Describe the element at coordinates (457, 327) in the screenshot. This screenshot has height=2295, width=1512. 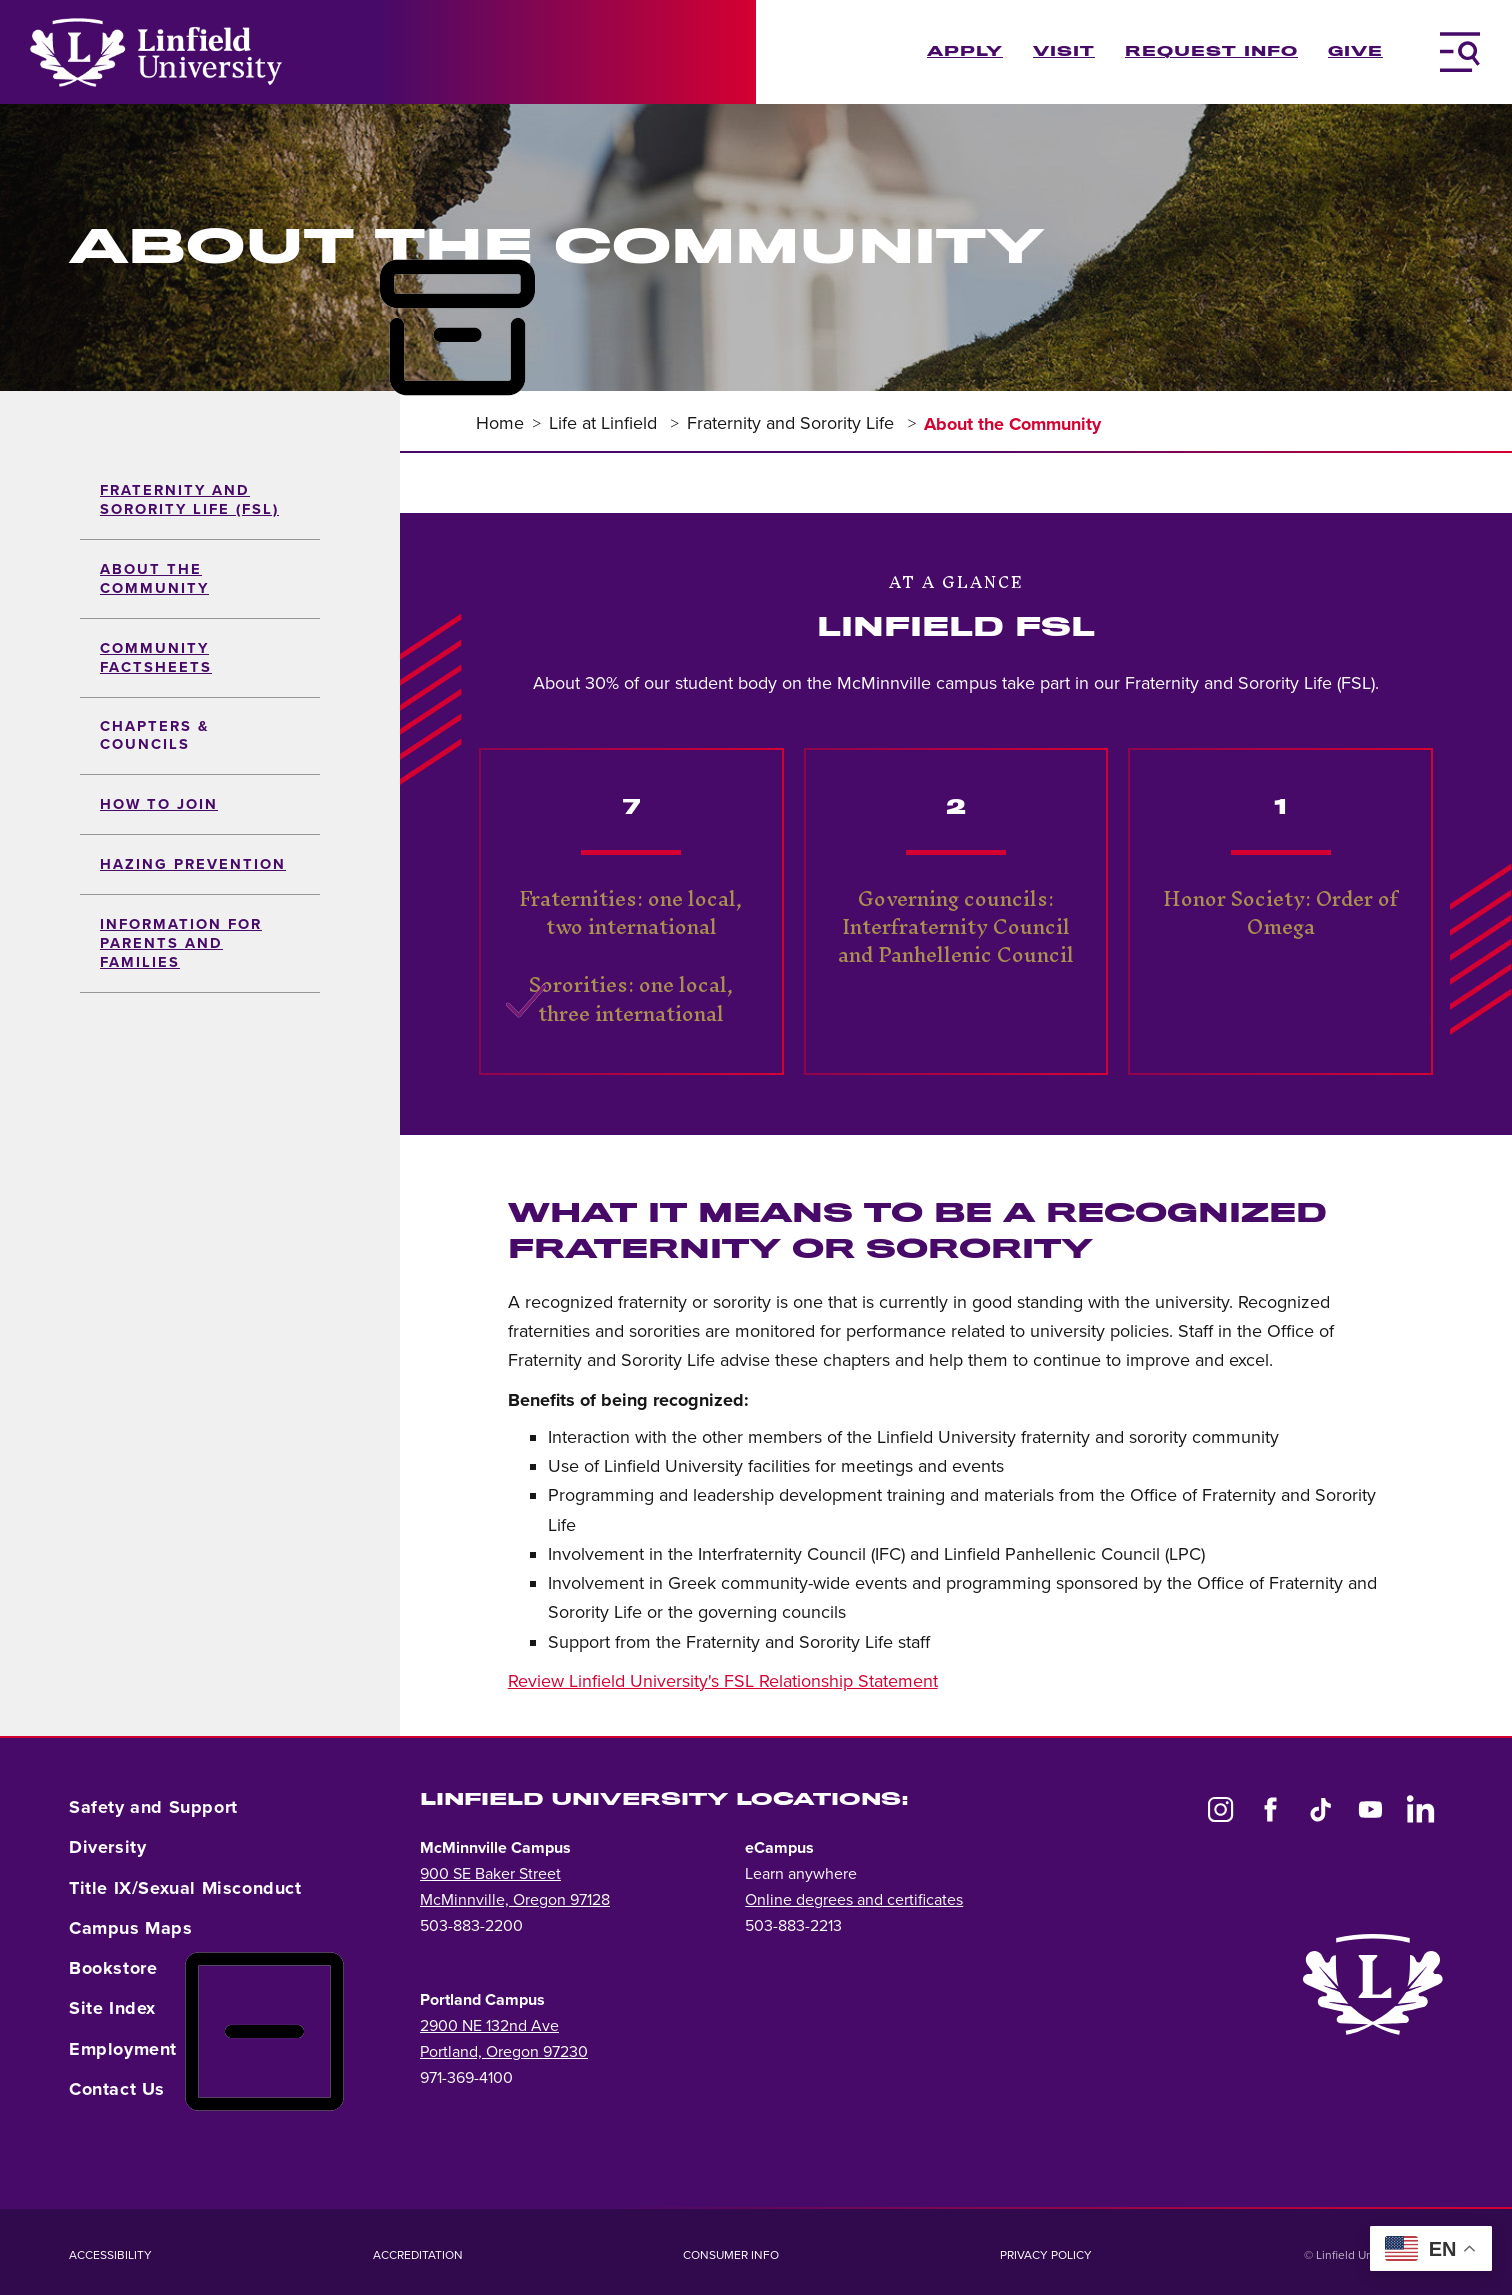
I see `archive selected items` at that location.